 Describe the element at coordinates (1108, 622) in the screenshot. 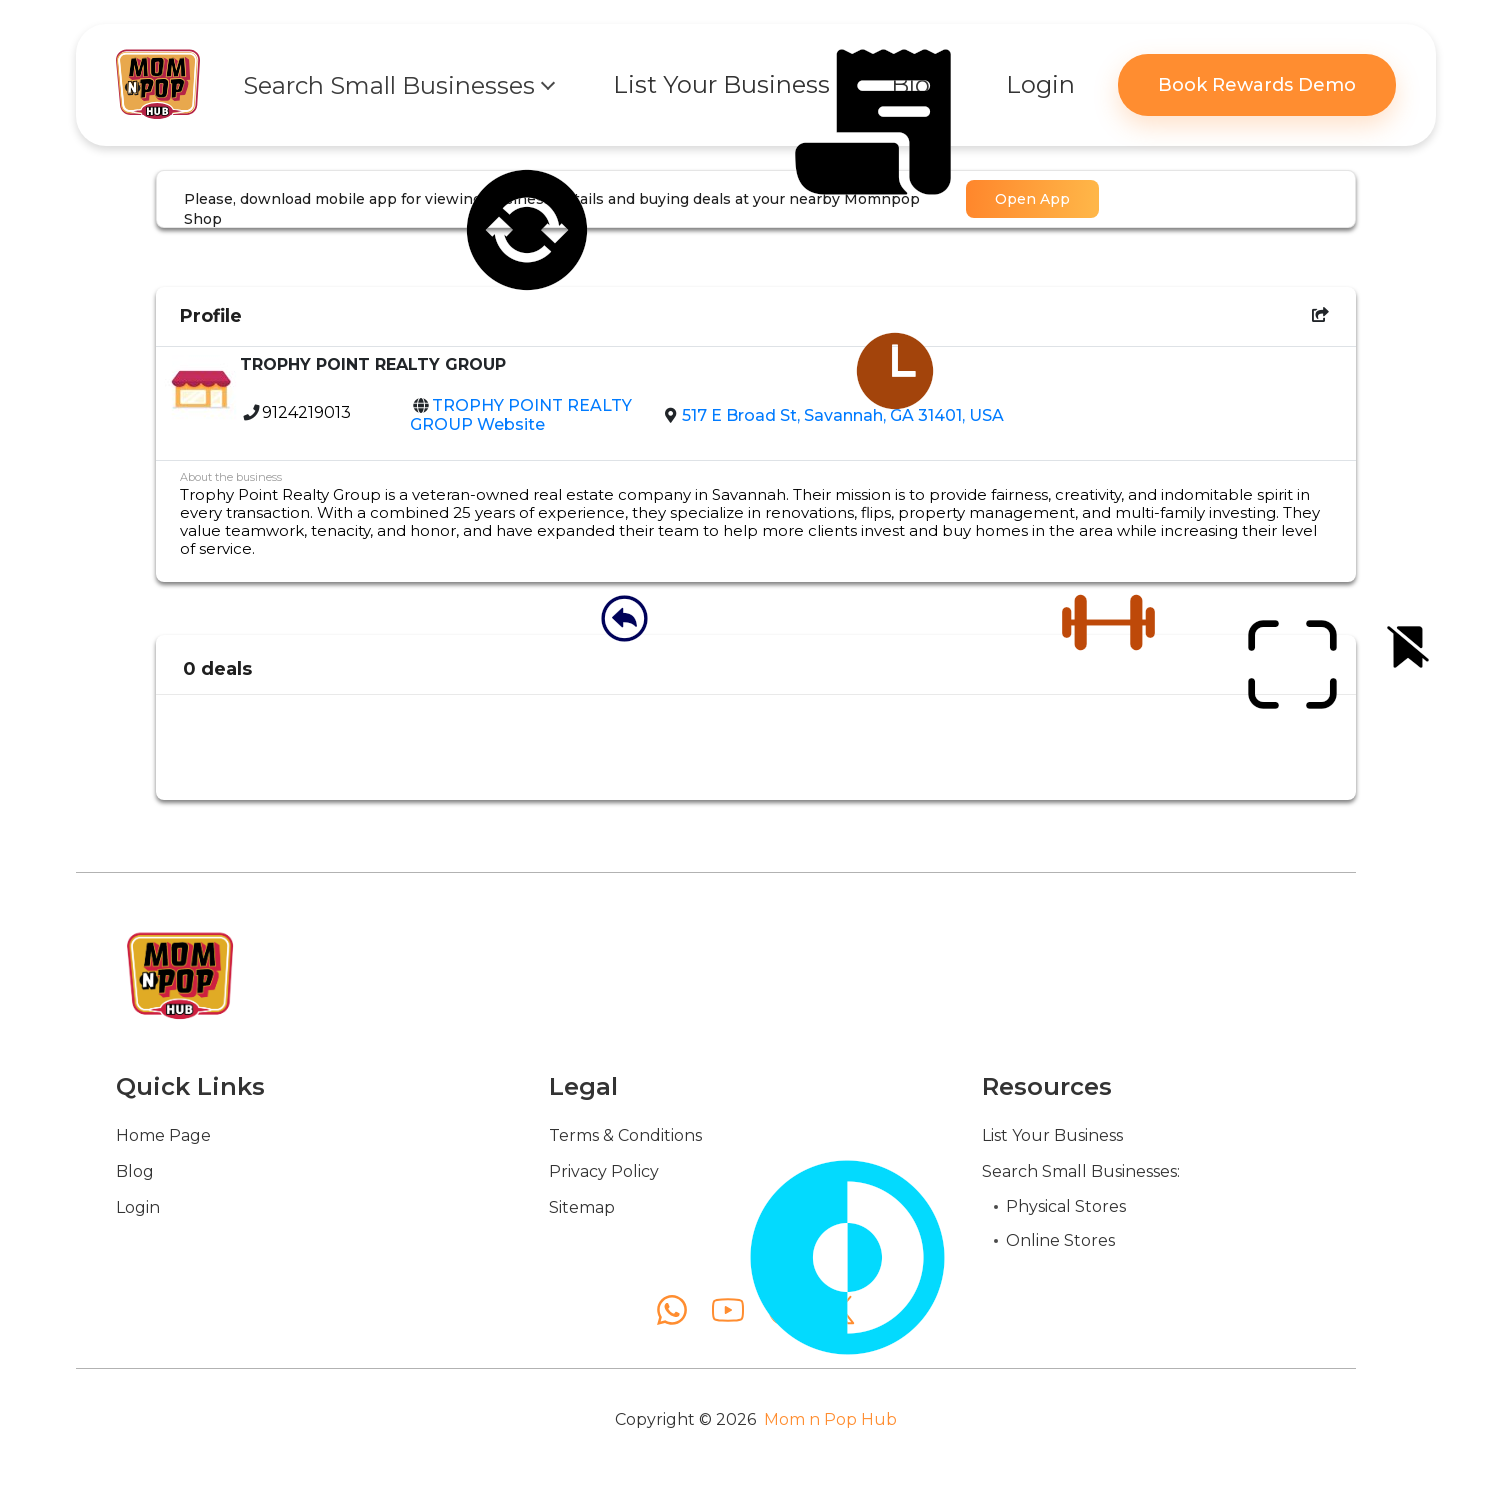

I see `access workout or fitness features` at that location.